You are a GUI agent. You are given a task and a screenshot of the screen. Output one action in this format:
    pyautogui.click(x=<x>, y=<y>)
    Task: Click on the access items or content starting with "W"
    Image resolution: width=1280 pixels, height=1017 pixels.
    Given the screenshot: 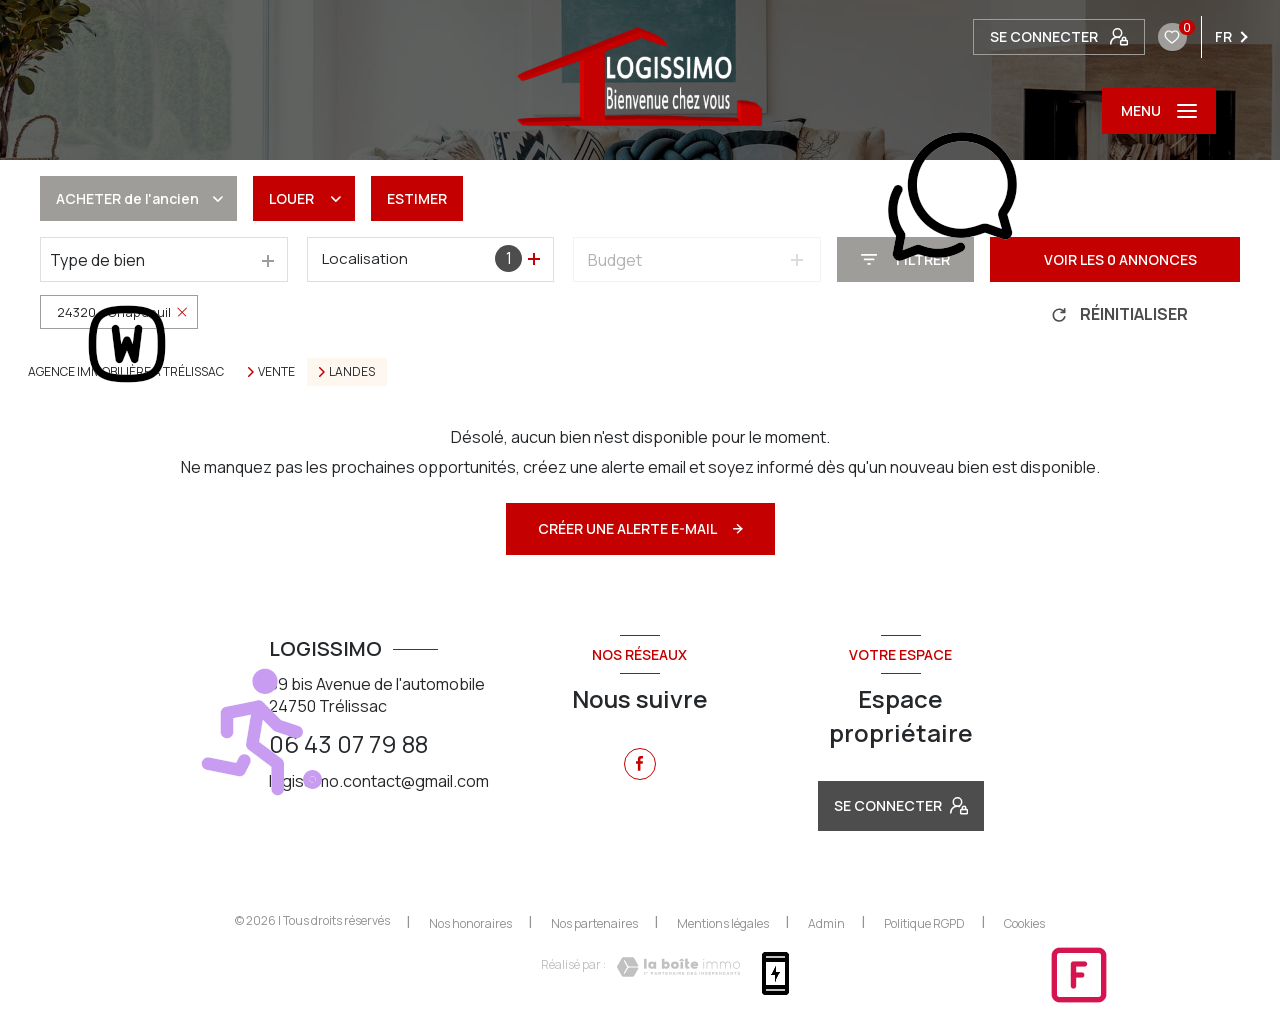 What is the action you would take?
    pyautogui.click(x=127, y=344)
    